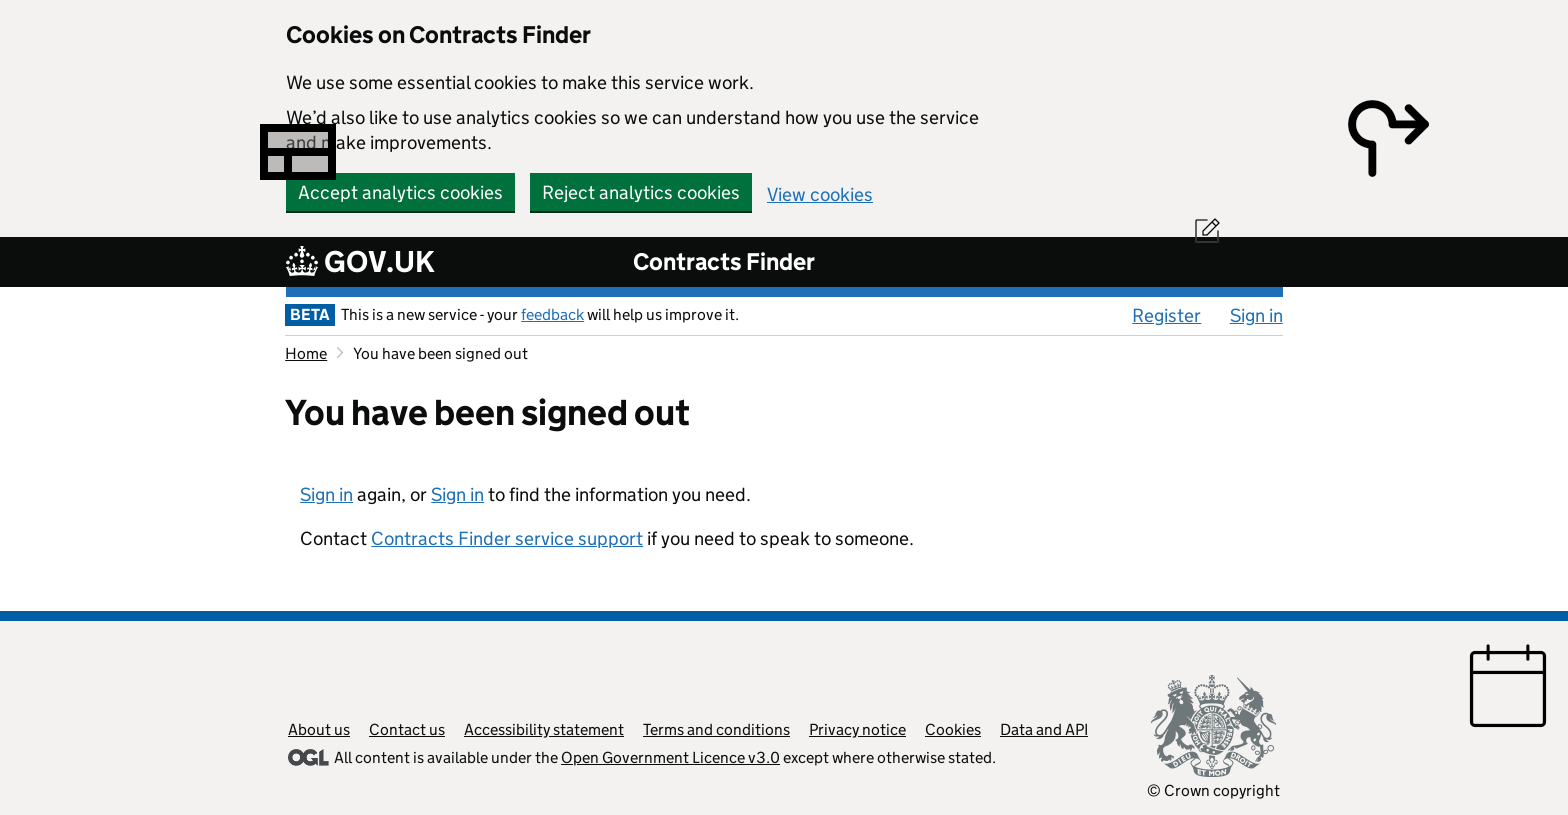 The width and height of the screenshot is (1568, 815). What do you see at coordinates (1207, 231) in the screenshot?
I see `create a new note` at bounding box center [1207, 231].